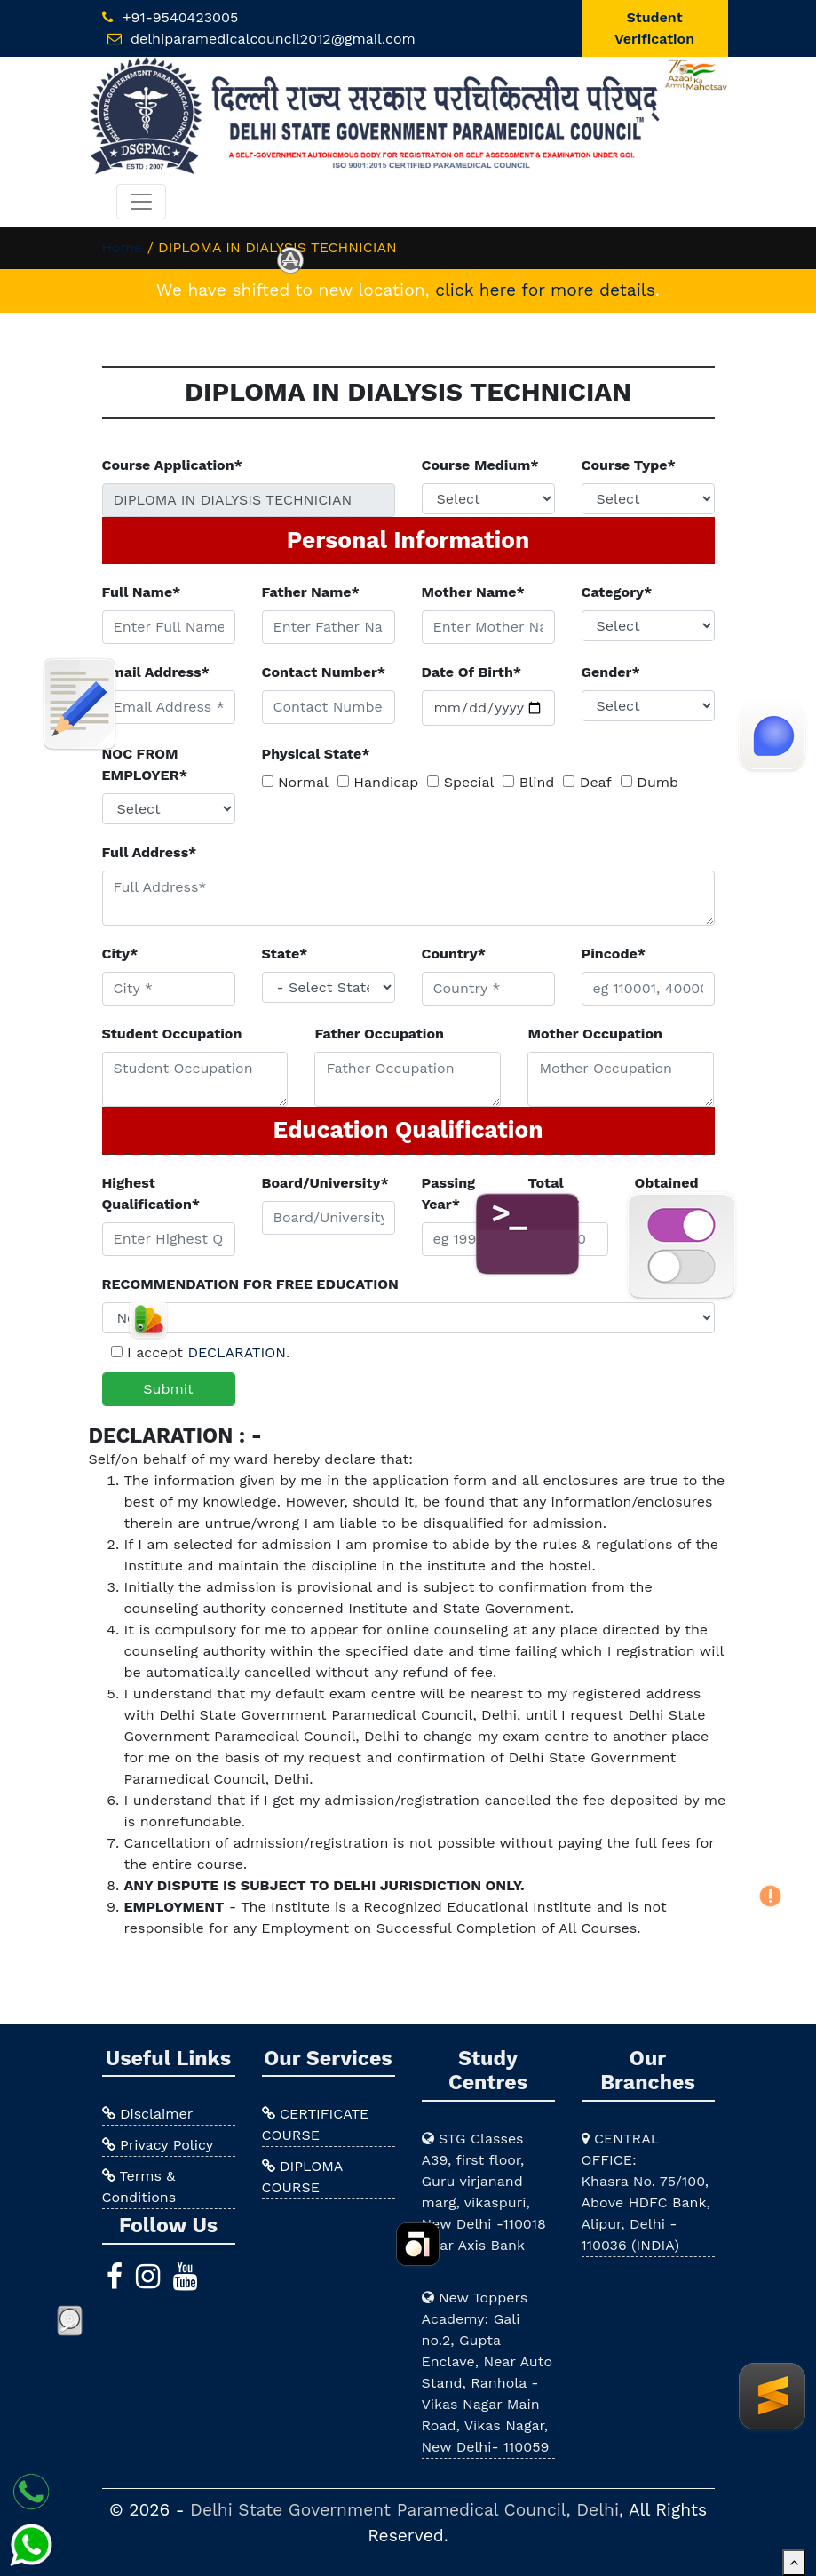 This screenshot has width=816, height=2576. What do you see at coordinates (772, 2396) in the screenshot?
I see `open sublime text code editor` at bounding box center [772, 2396].